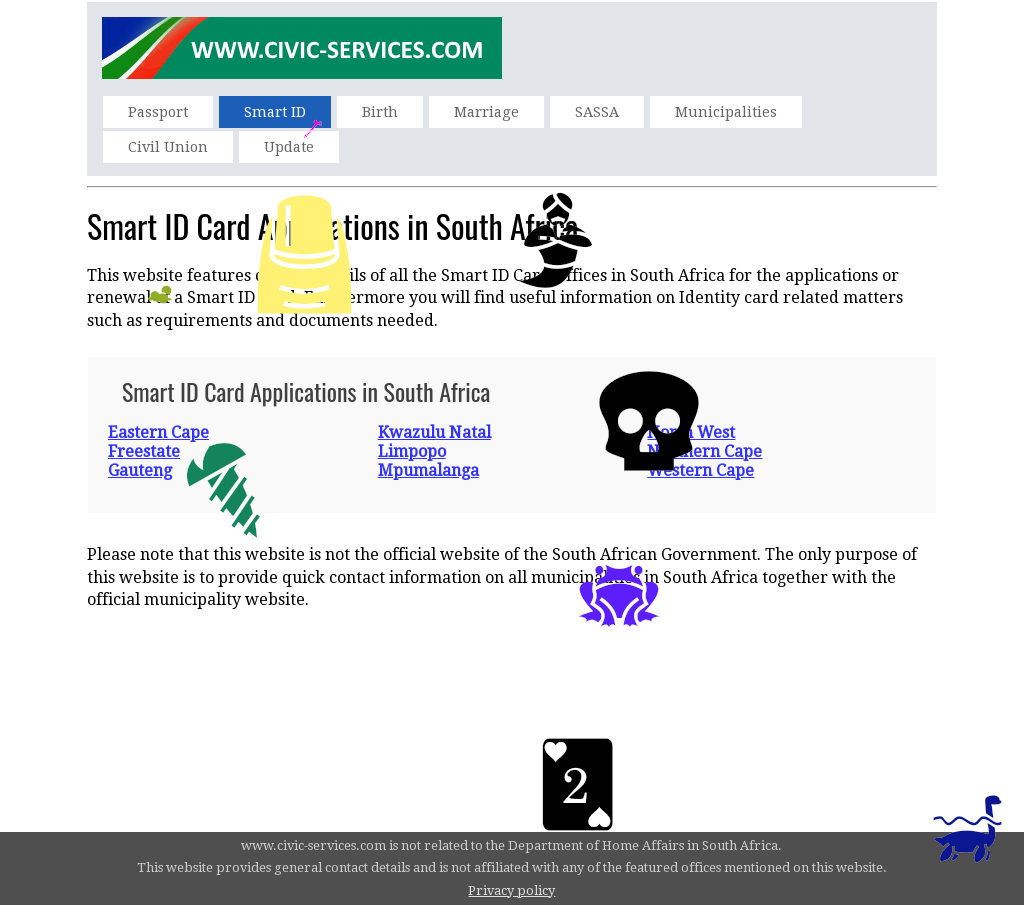 The height and width of the screenshot is (905, 1024). What do you see at coordinates (619, 594) in the screenshot?
I see `represents a frog character or creature in a game` at bounding box center [619, 594].